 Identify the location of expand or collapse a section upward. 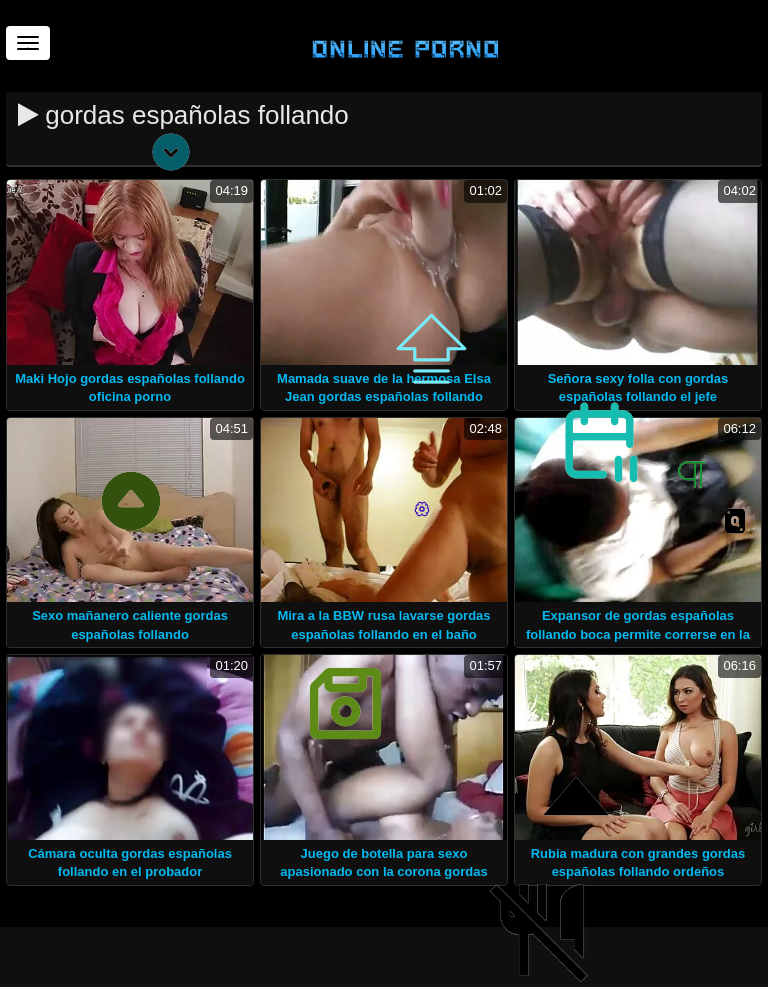
(131, 501).